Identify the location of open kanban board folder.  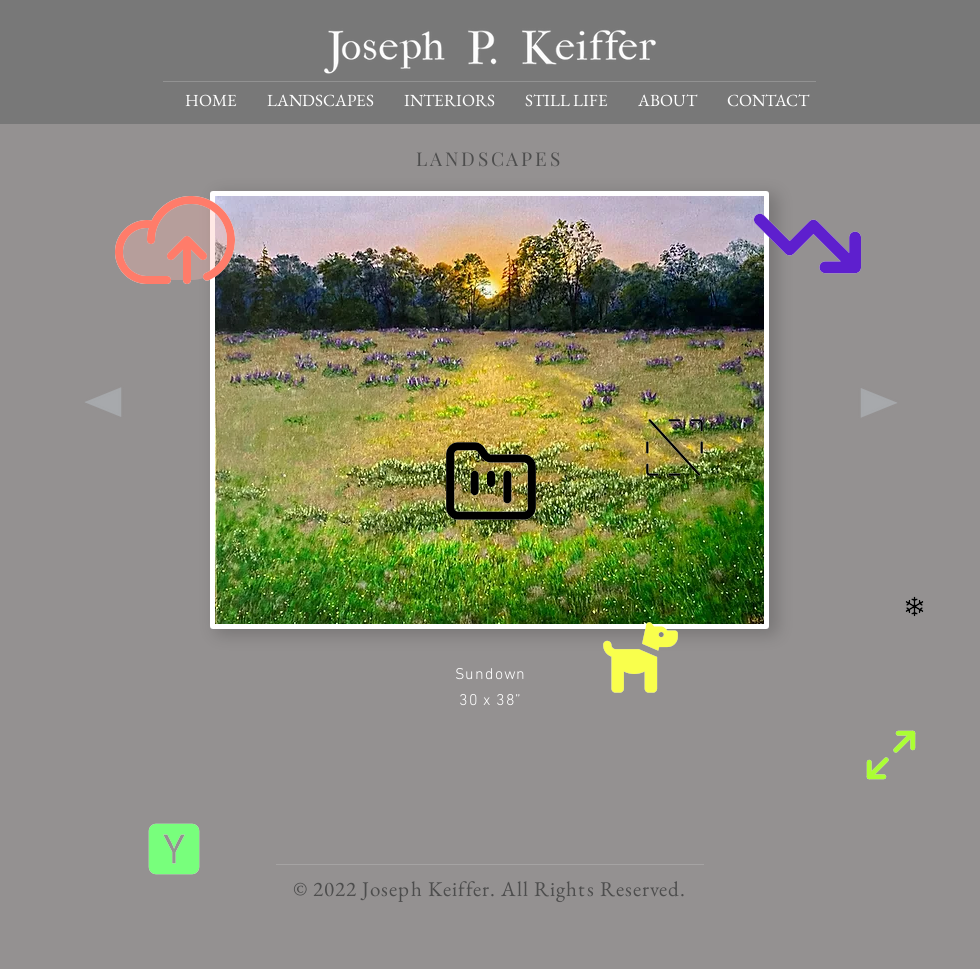
(491, 483).